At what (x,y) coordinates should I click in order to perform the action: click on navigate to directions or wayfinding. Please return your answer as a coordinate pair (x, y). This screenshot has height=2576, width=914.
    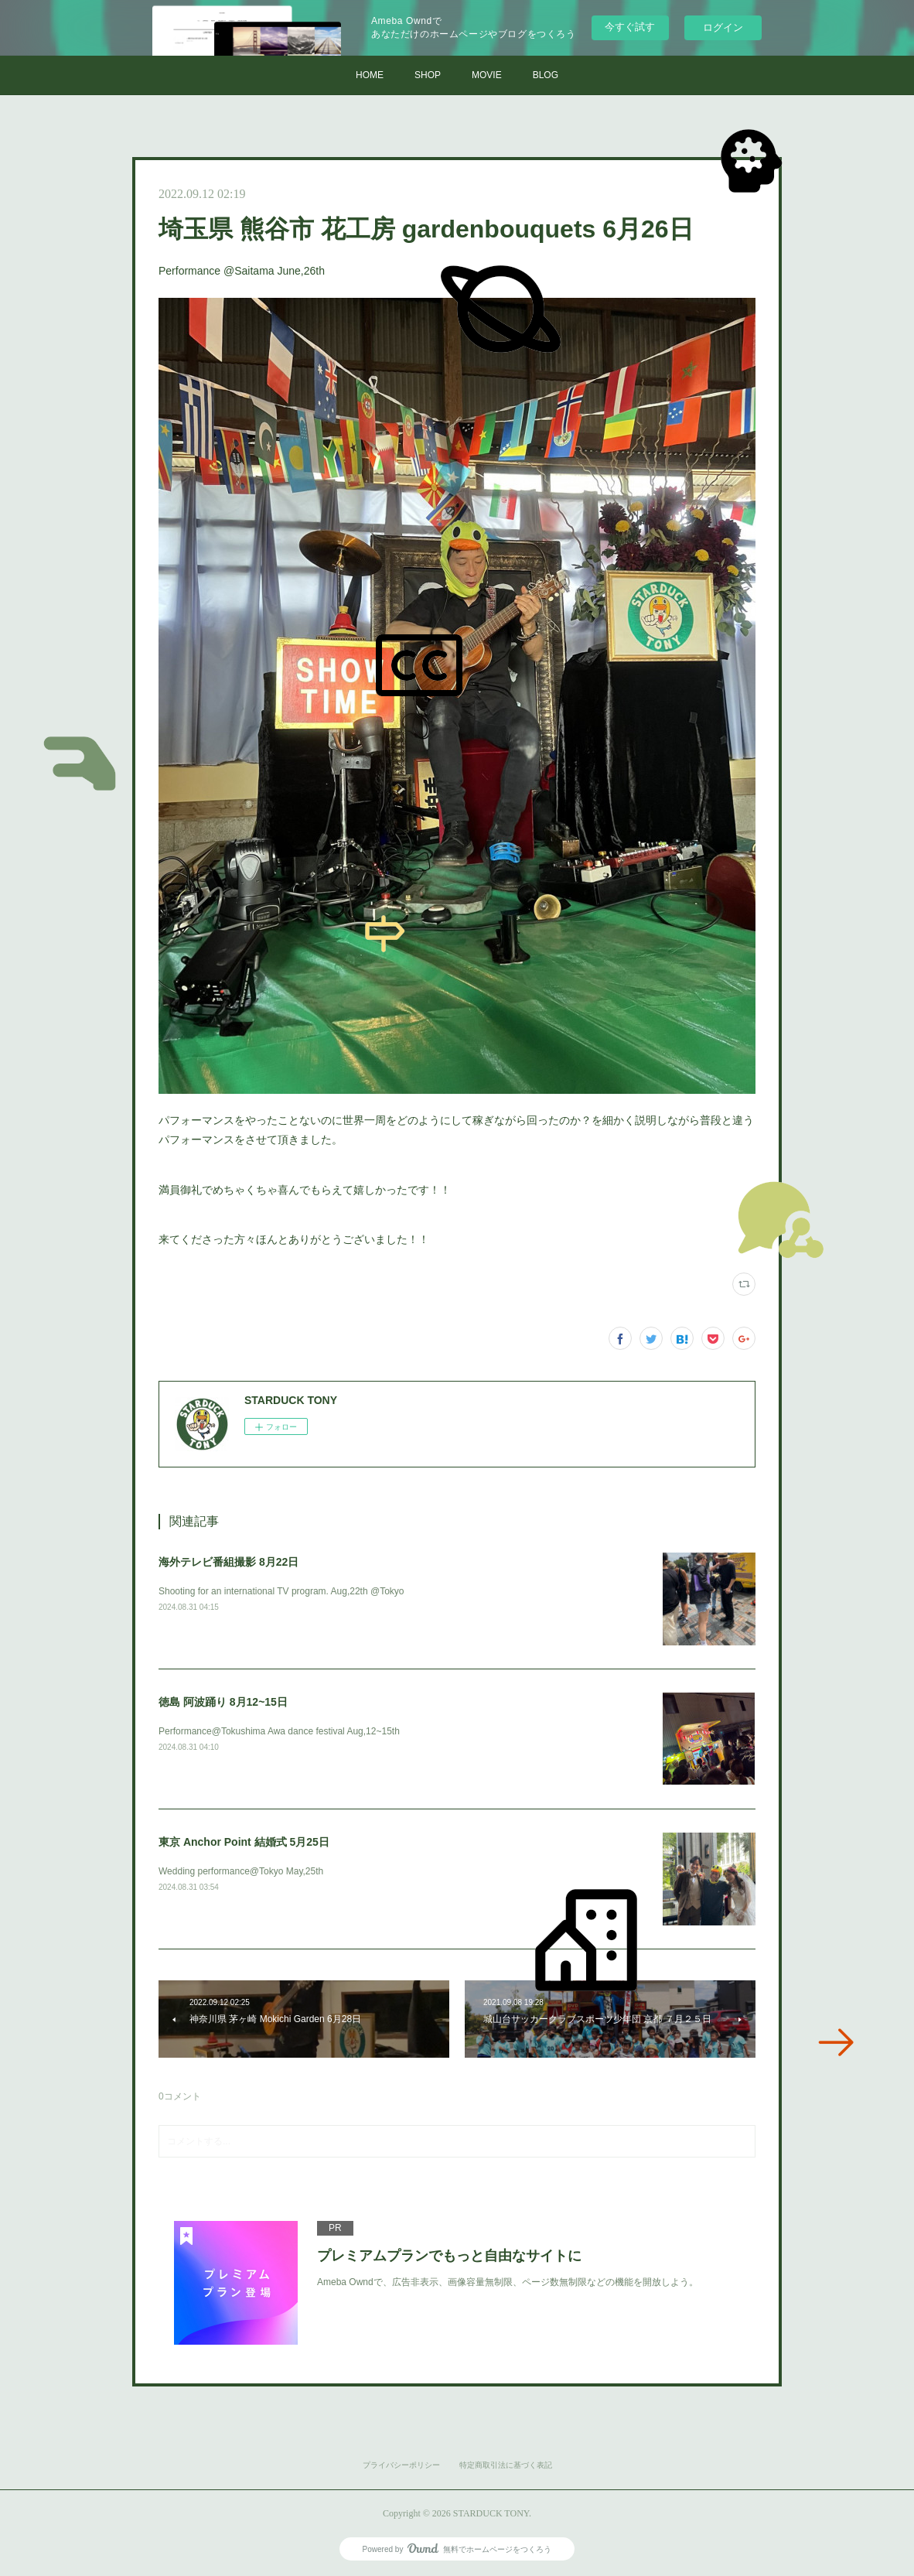
    Looking at the image, I should click on (384, 934).